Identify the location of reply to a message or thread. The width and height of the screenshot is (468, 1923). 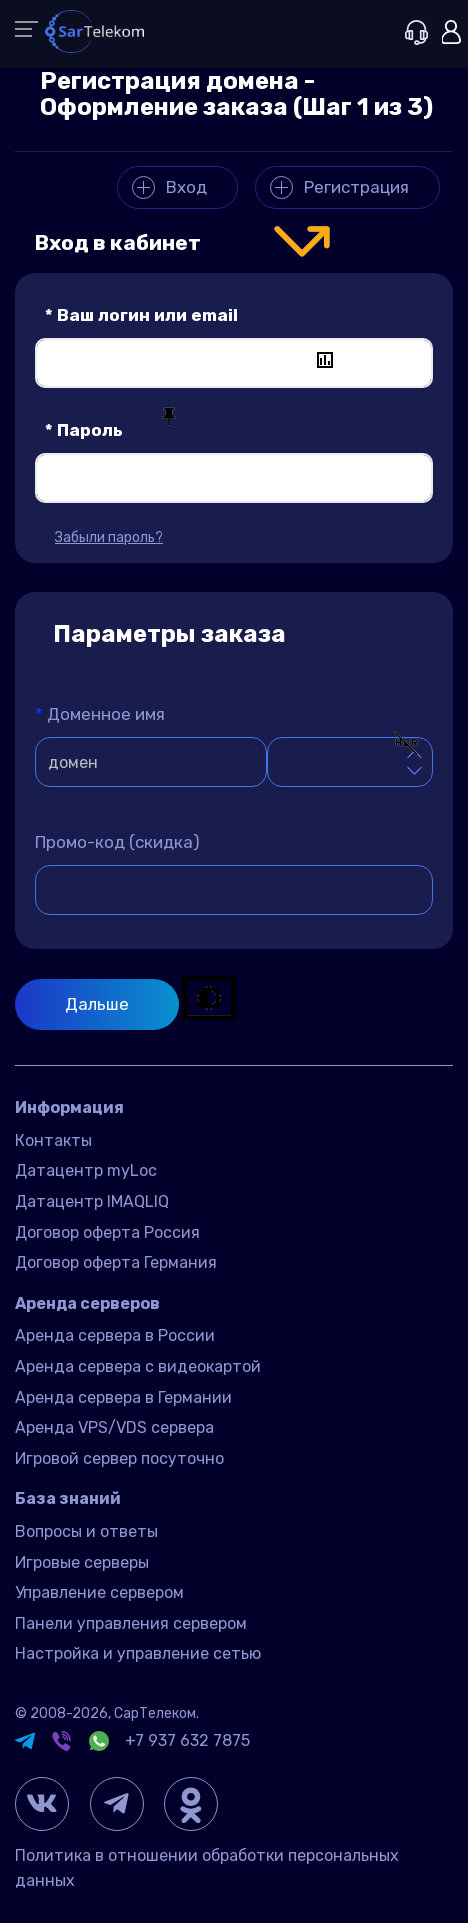
(302, 240).